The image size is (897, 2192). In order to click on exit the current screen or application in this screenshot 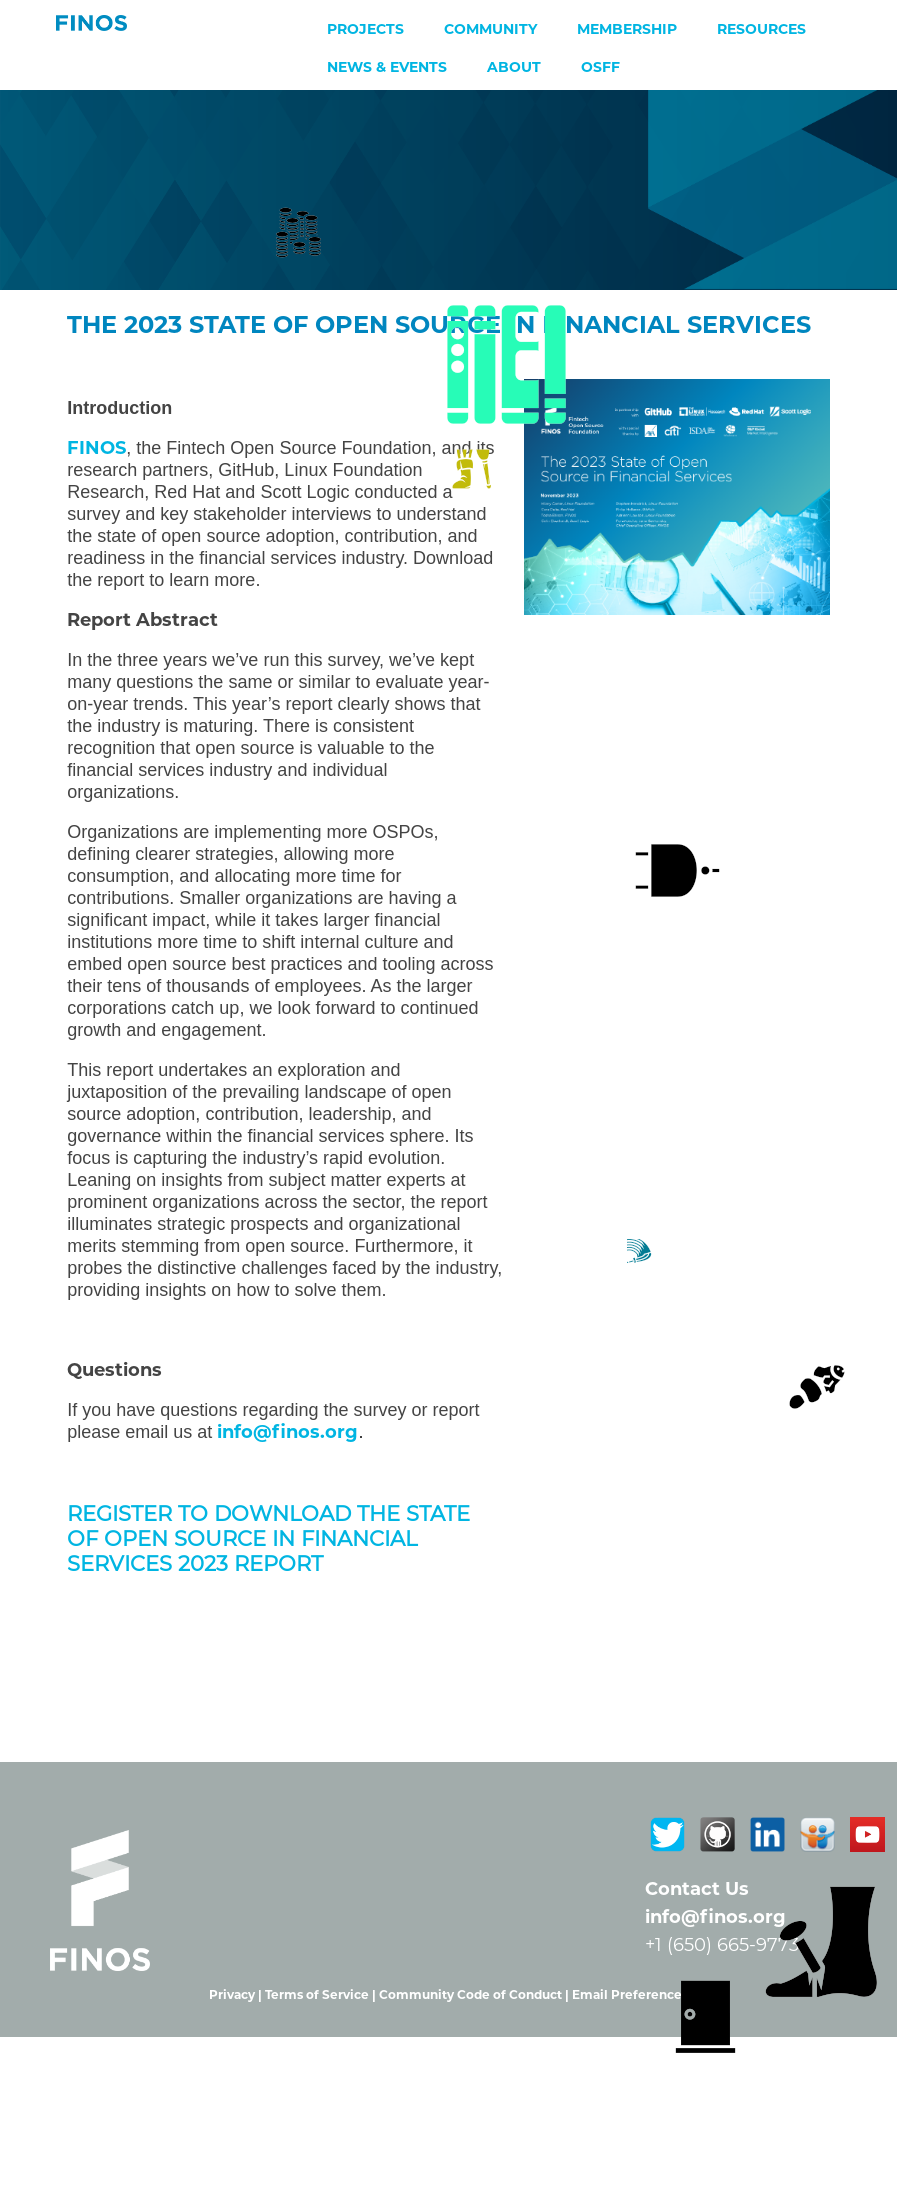, I will do `click(705, 2015)`.